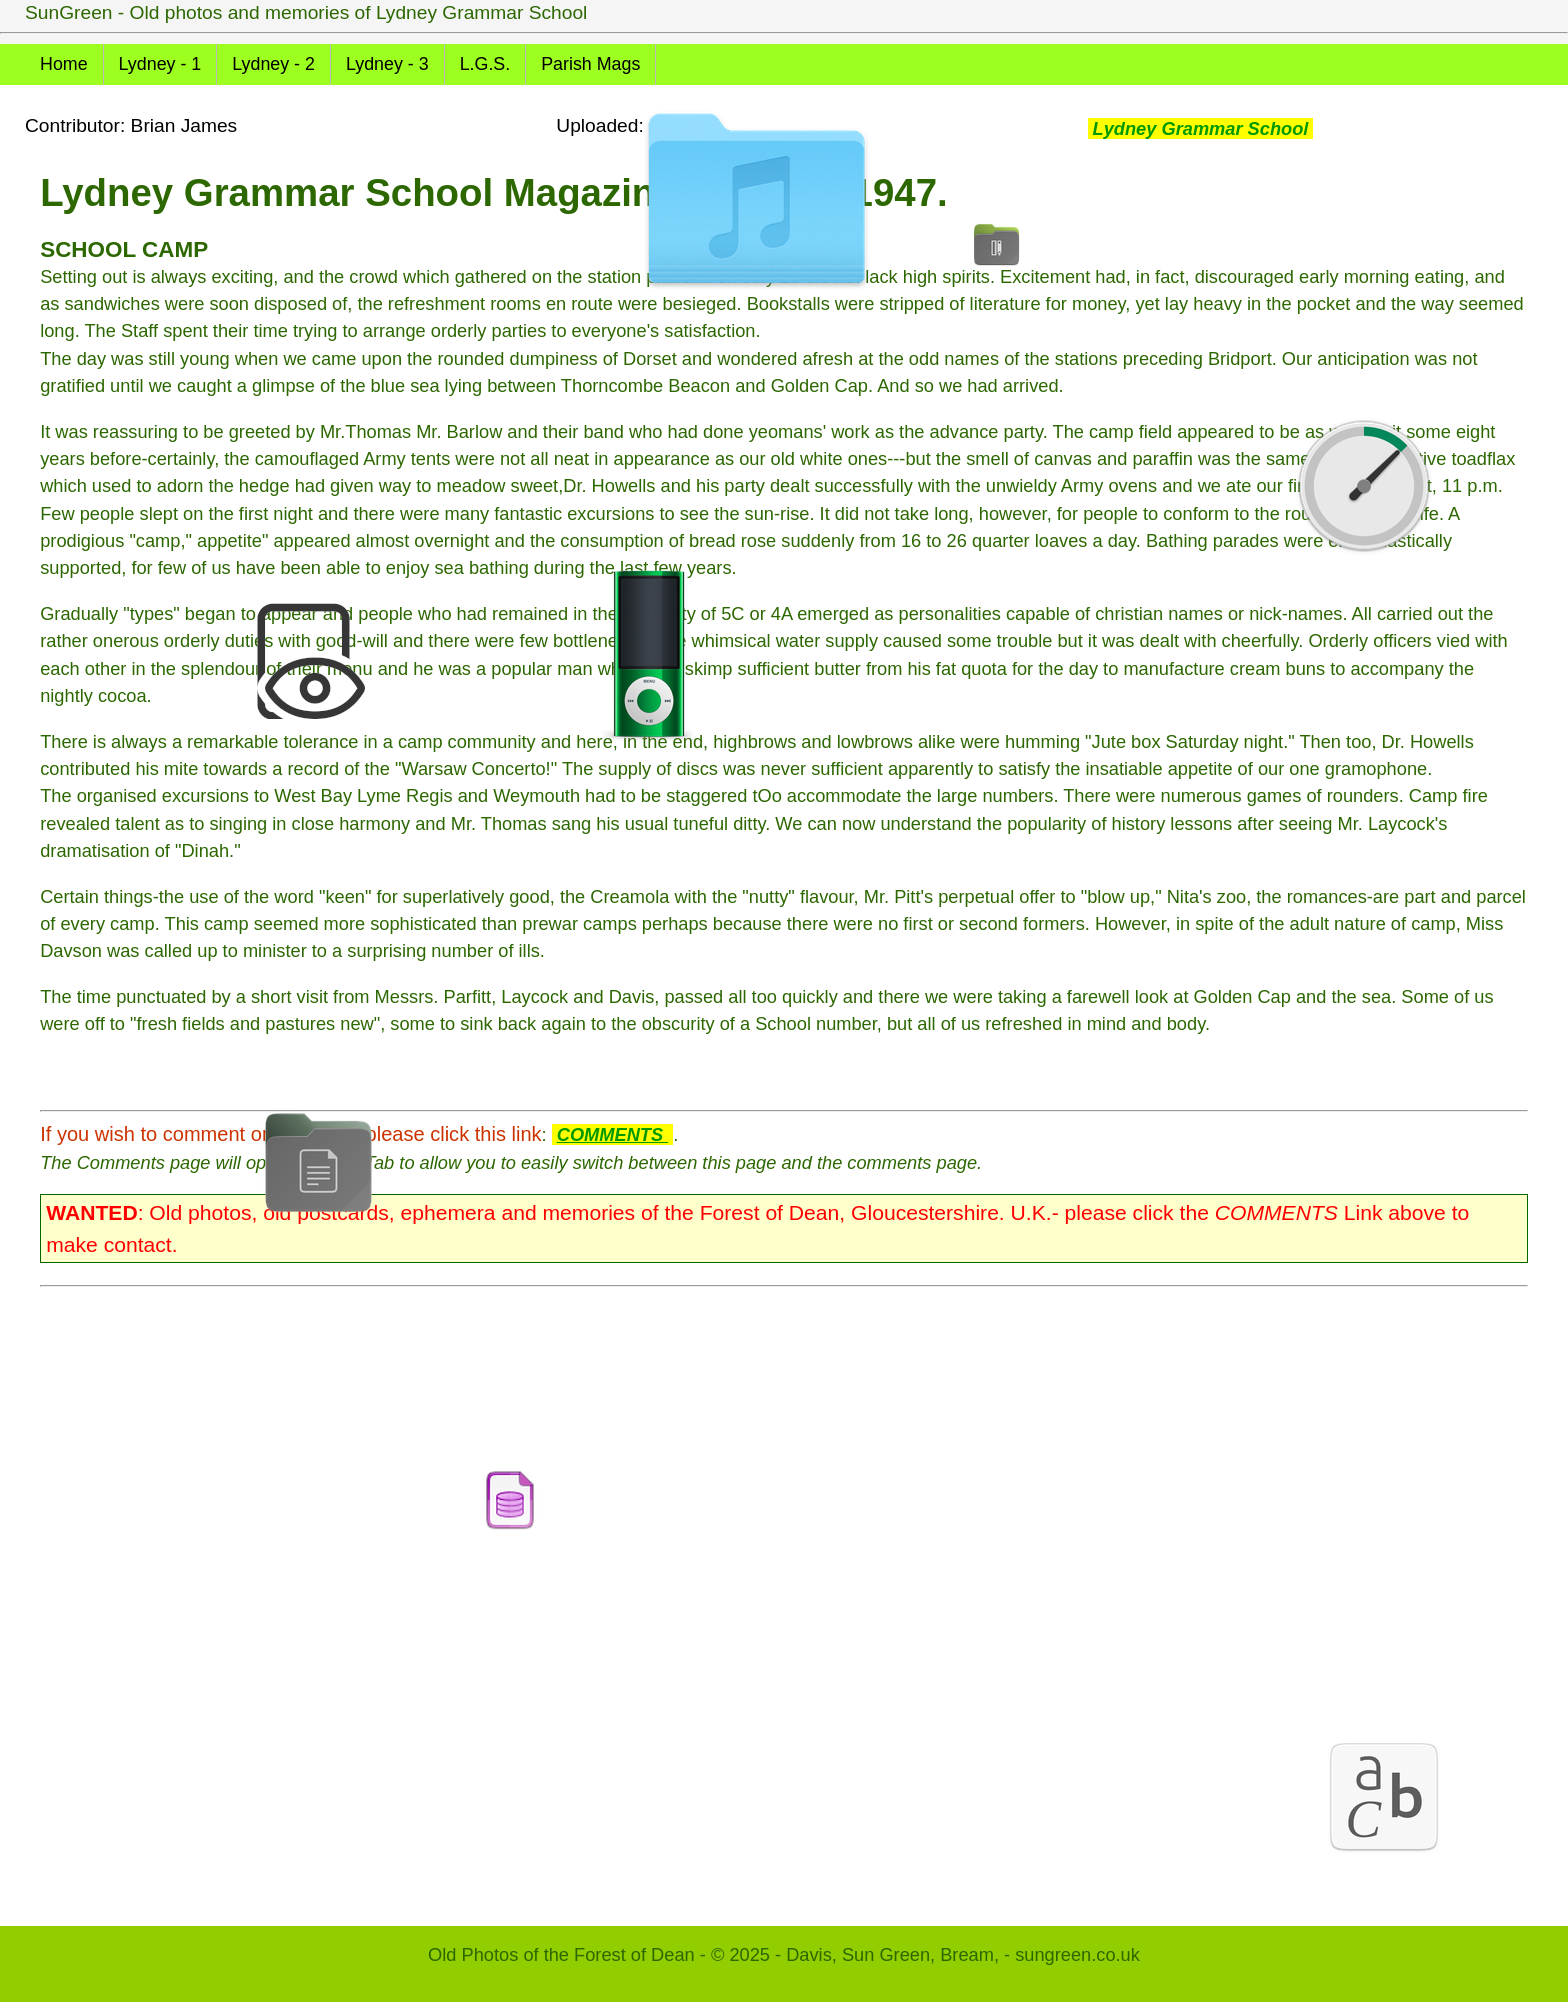 This screenshot has height=2002, width=1568. I want to click on open document viewer, so click(303, 657).